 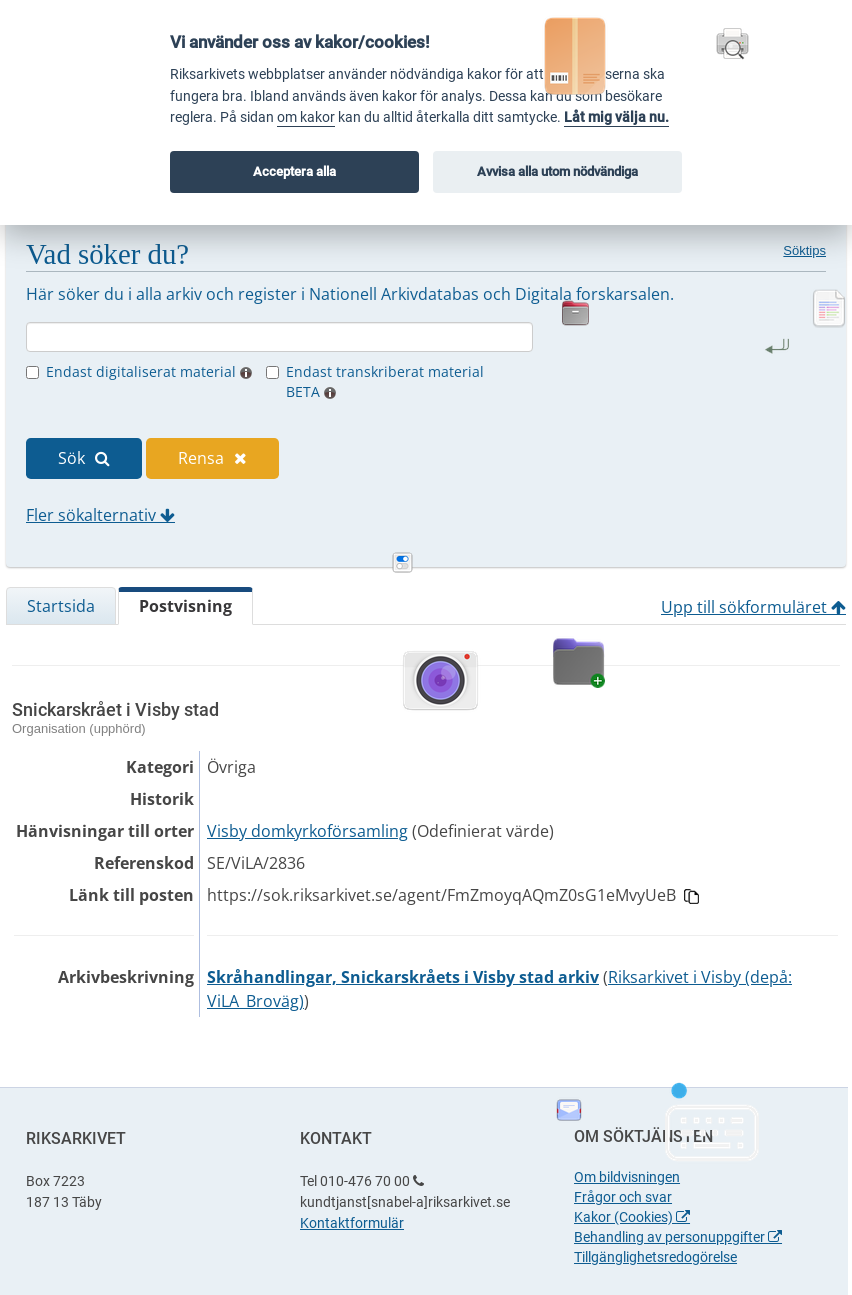 I want to click on preview document before printing, so click(x=732, y=43).